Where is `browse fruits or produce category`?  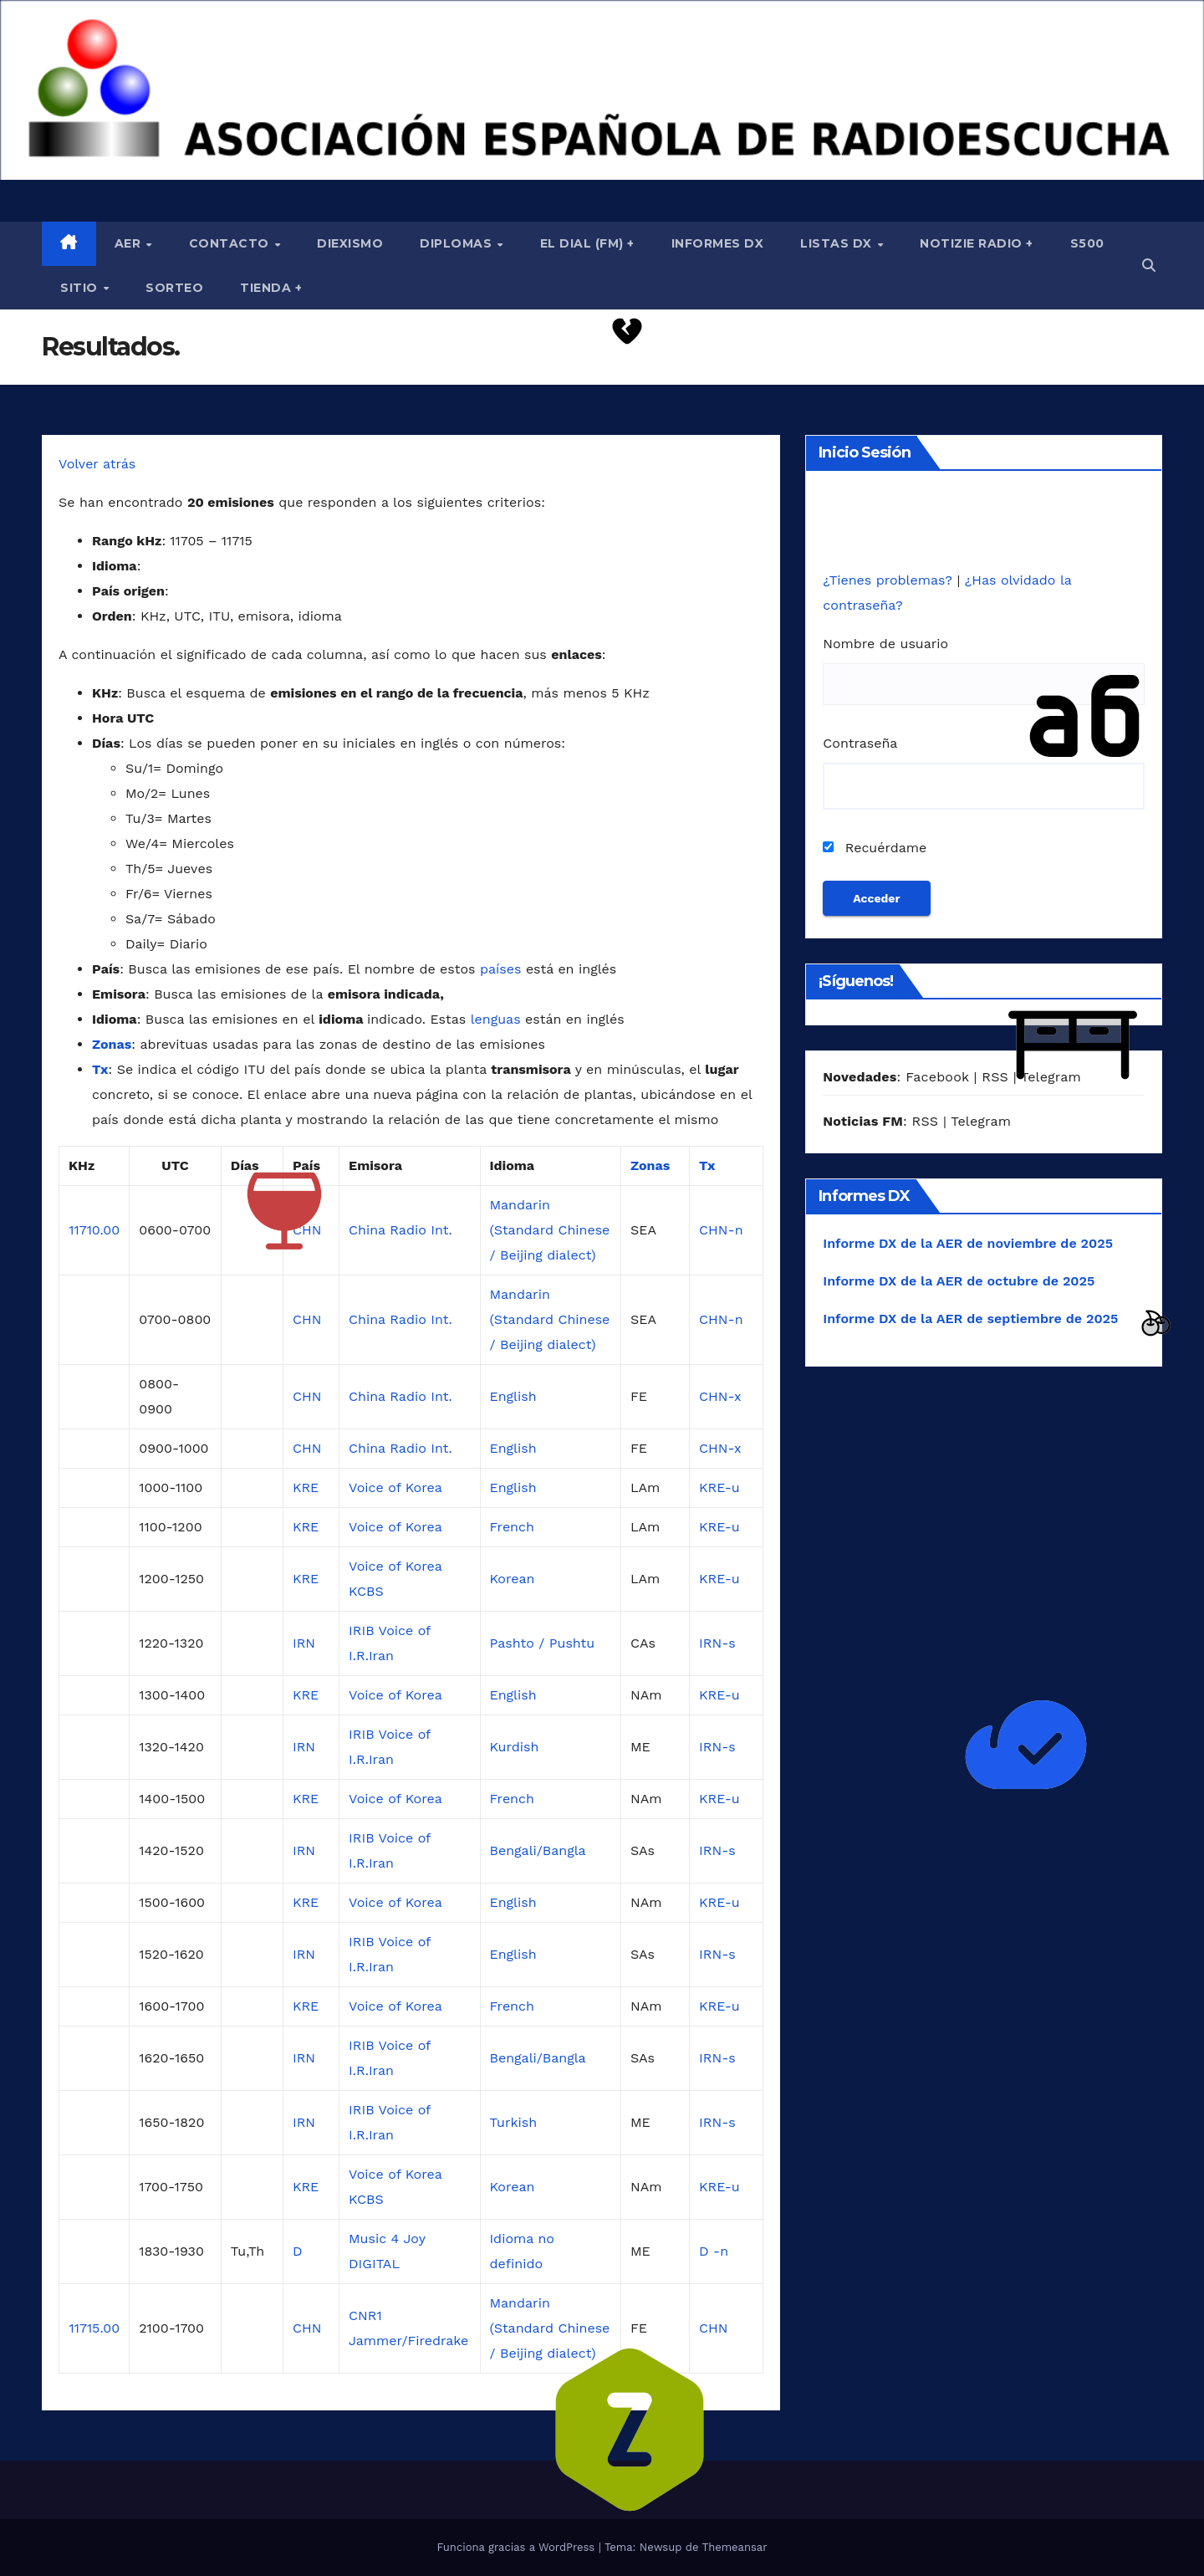
browse fruits or produce category is located at coordinates (1156, 1323).